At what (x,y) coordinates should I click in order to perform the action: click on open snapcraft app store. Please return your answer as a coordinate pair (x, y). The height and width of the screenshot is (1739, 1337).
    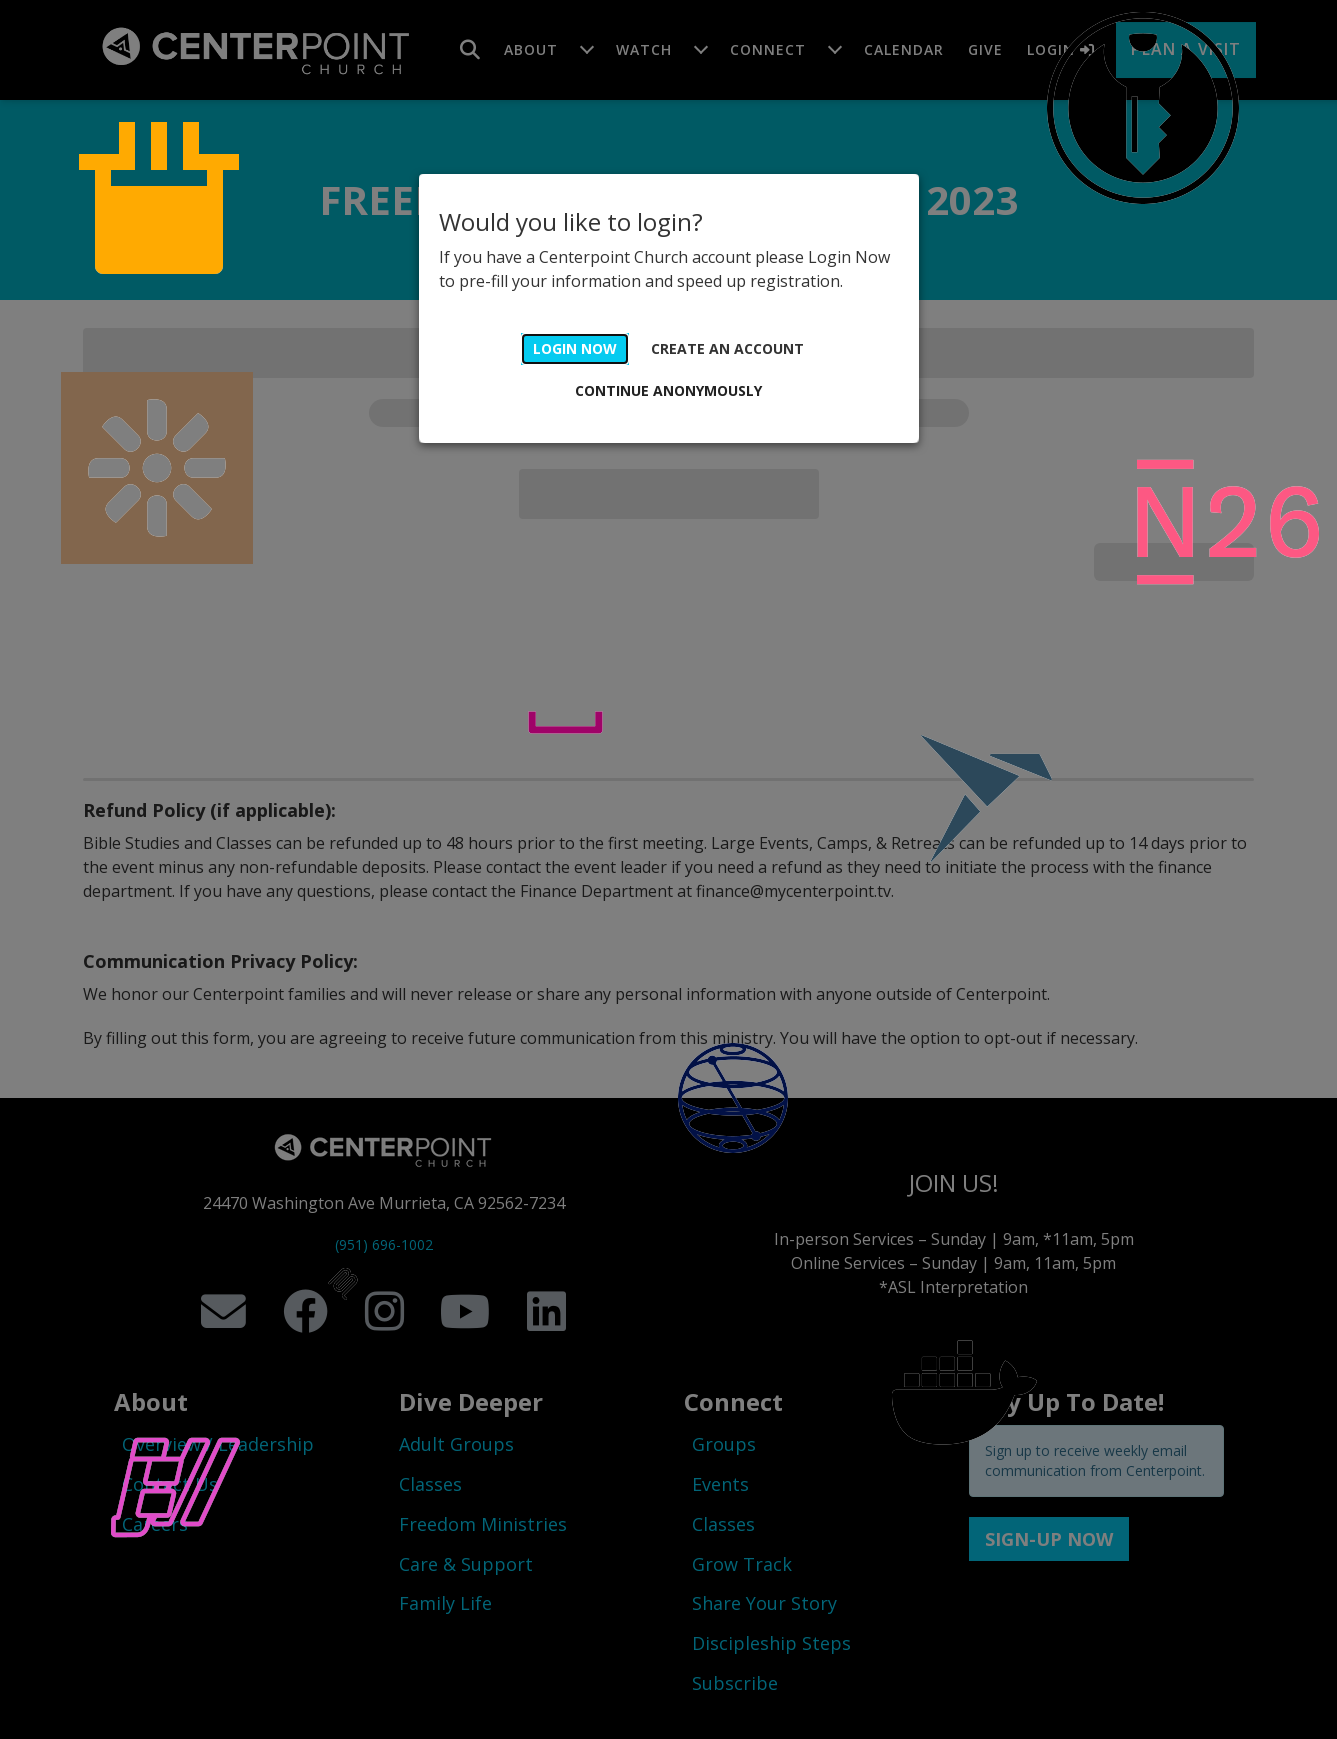
    Looking at the image, I should click on (986, 798).